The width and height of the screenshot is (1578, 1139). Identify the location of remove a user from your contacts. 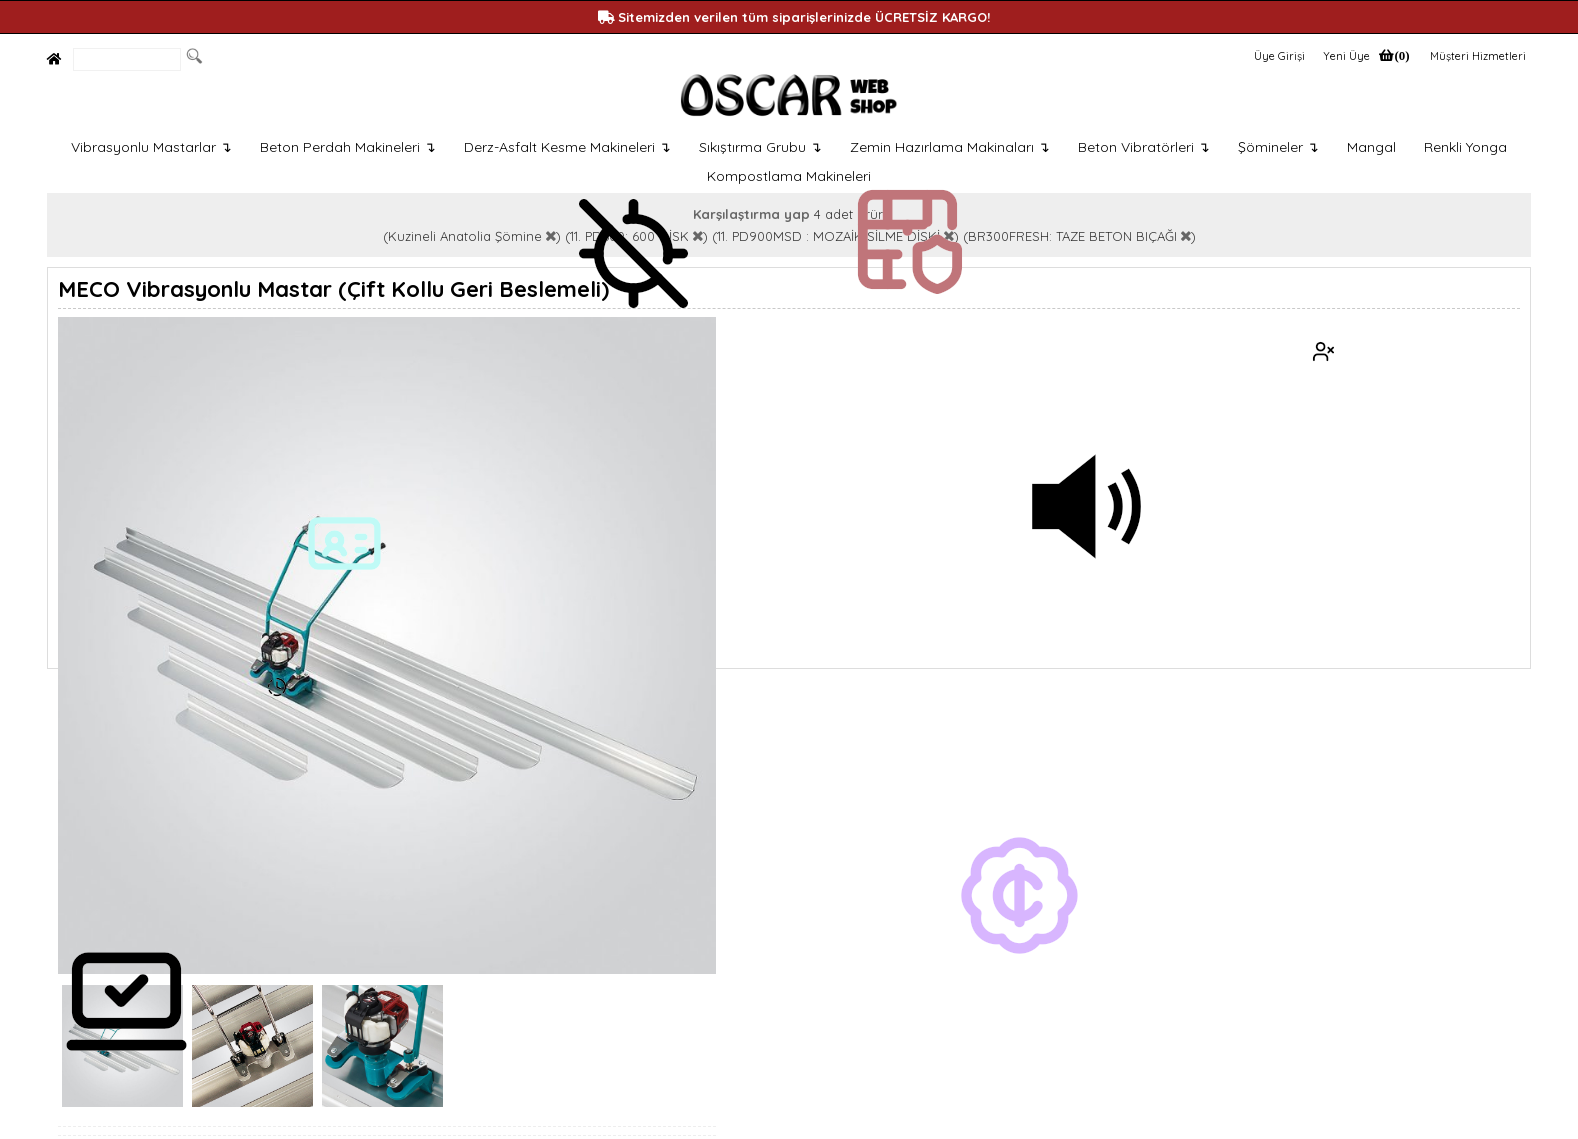
(1323, 351).